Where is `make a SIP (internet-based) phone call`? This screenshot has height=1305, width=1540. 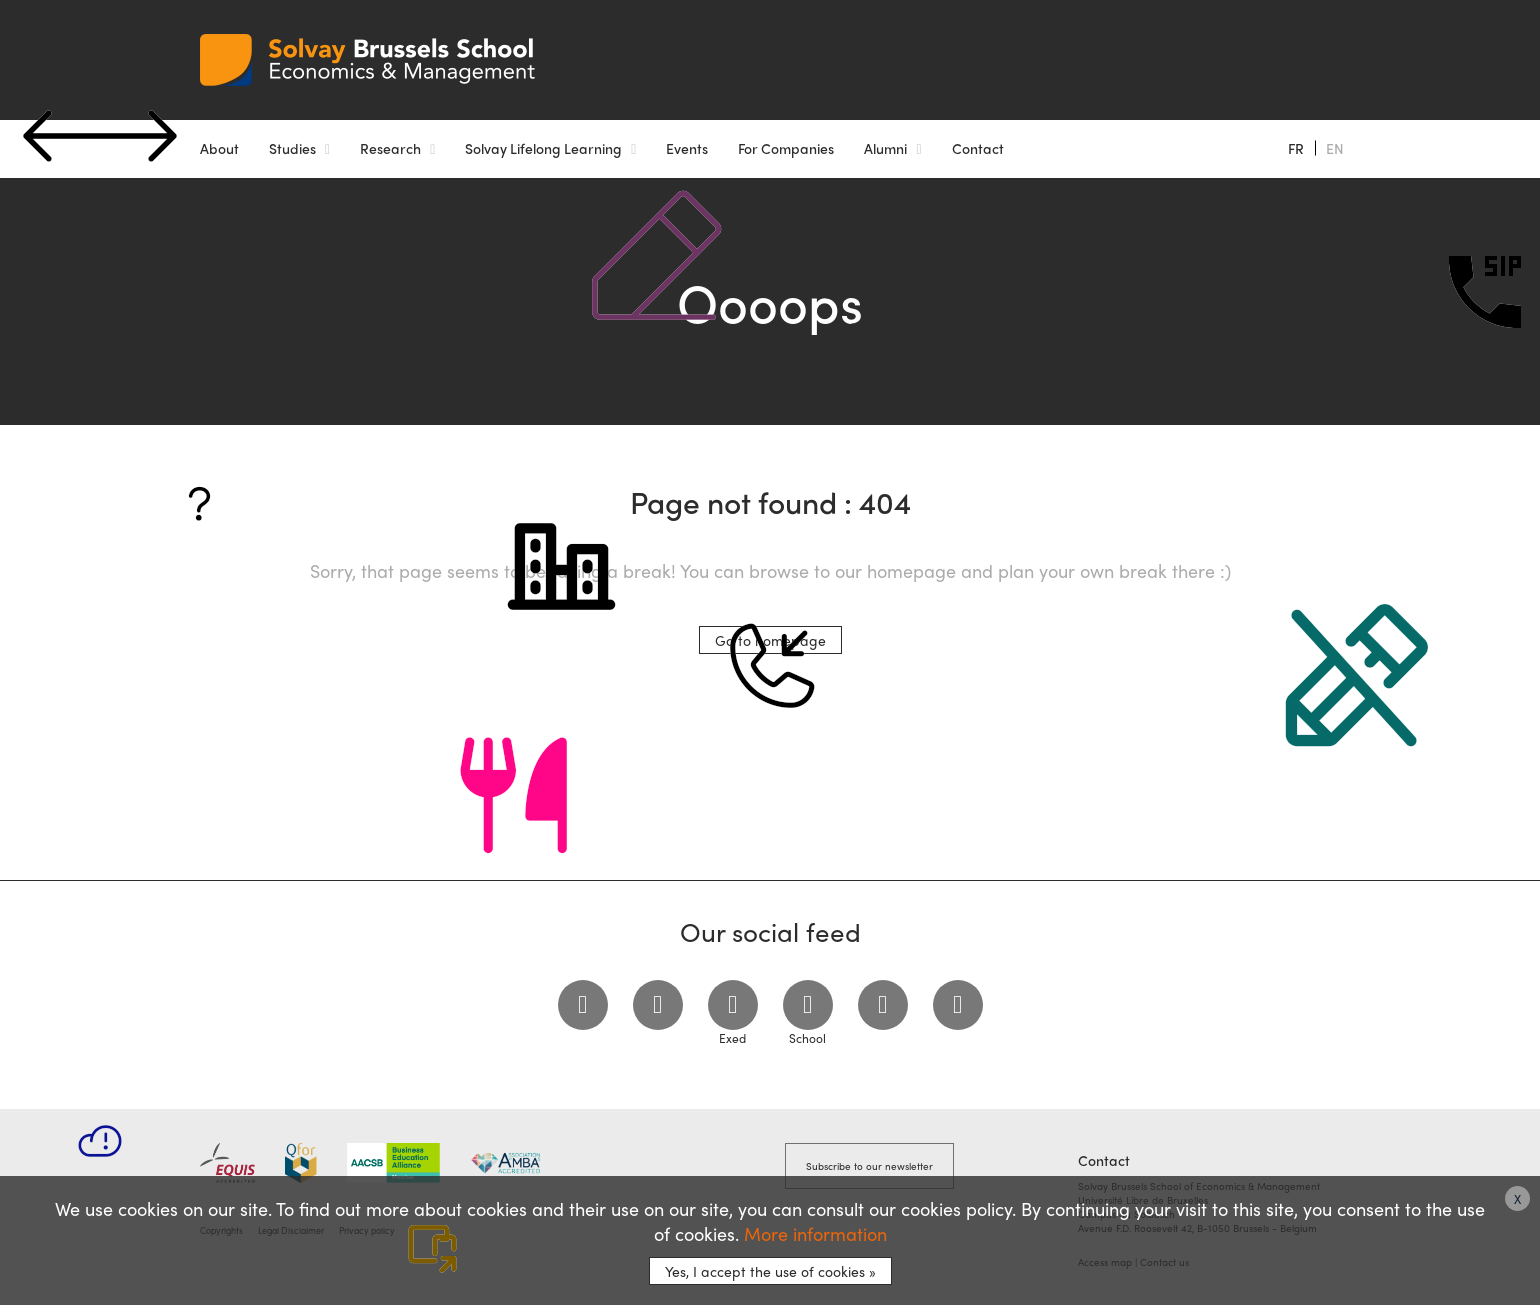
make a SIP (internet-based) phone call is located at coordinates (1485, 292).